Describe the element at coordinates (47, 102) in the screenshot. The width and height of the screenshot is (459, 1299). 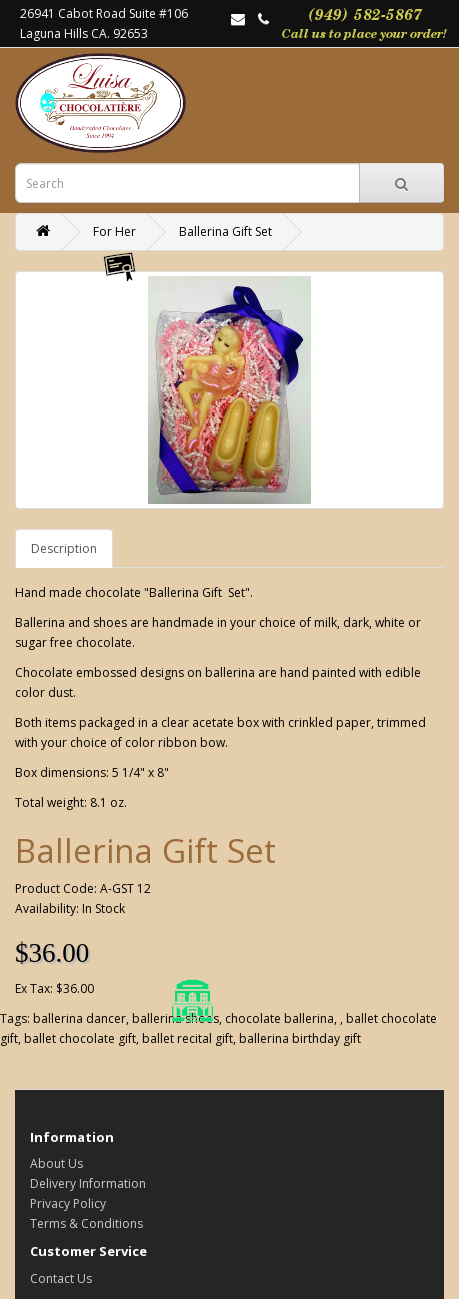
I see `indicates an excited or amazed reaction` at that location.